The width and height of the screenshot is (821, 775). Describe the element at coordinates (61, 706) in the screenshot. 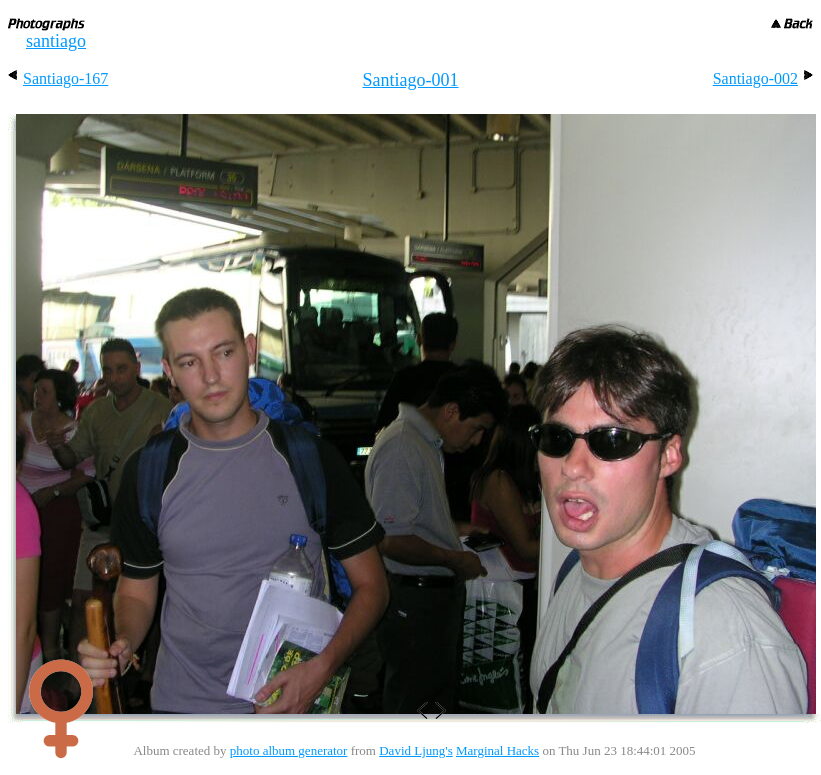

I see `indicates female gender option` at that location.